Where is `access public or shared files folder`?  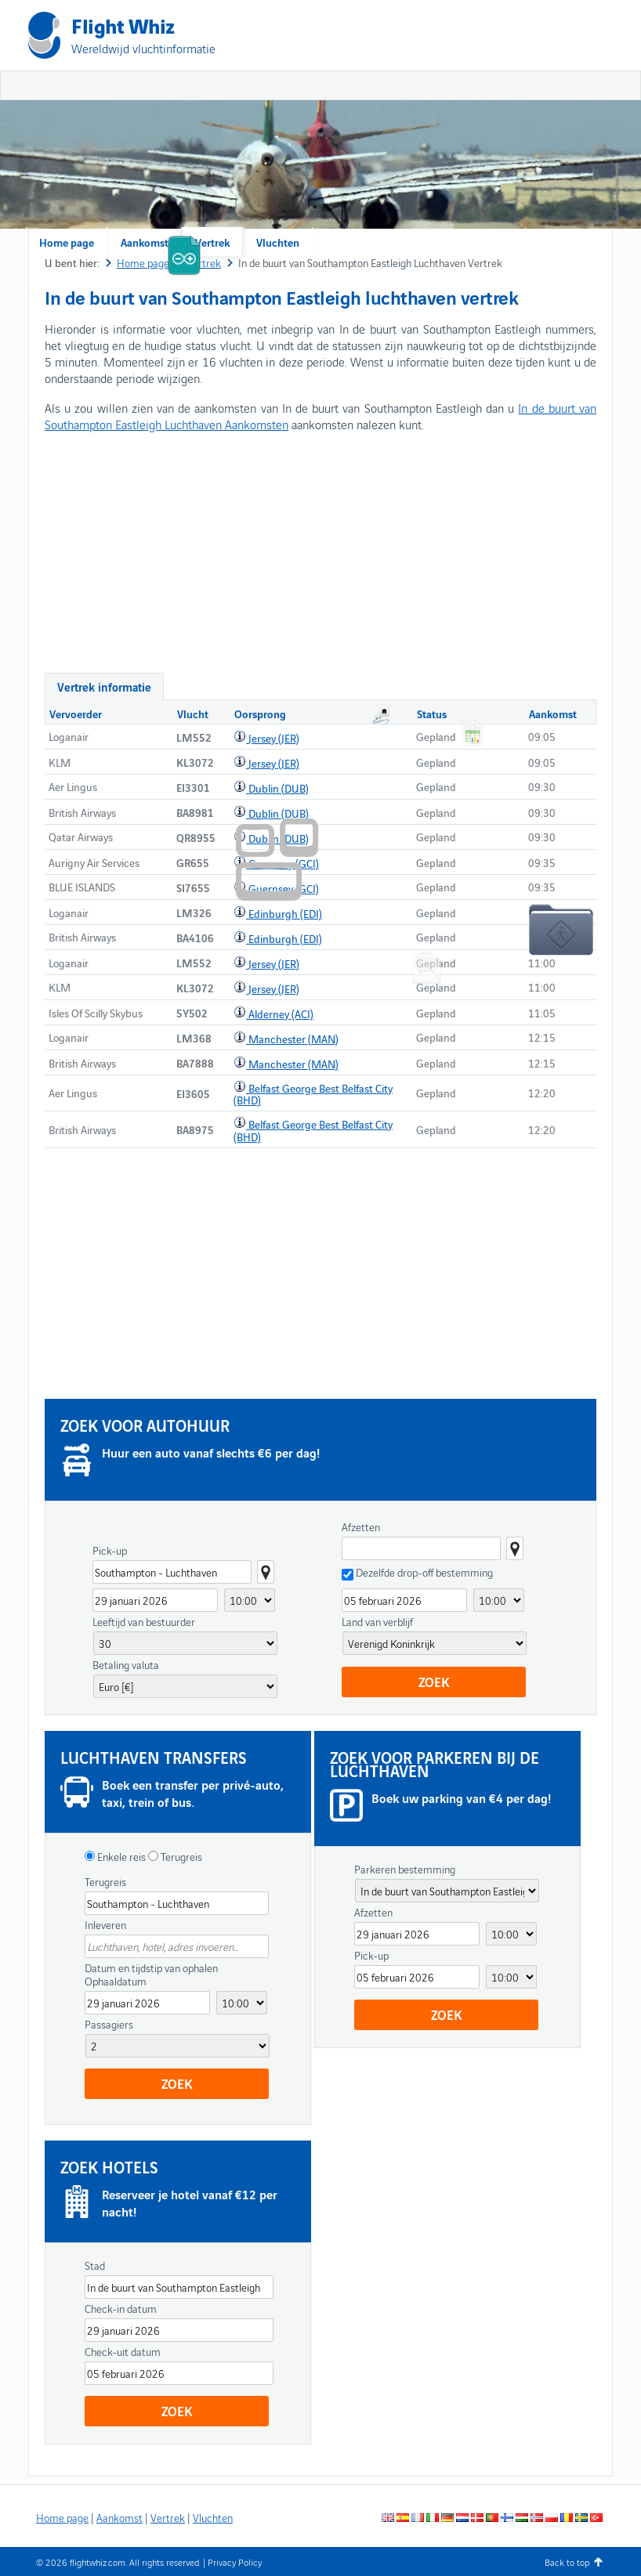 access public or shared files folder is located at coordinates (561, 930).